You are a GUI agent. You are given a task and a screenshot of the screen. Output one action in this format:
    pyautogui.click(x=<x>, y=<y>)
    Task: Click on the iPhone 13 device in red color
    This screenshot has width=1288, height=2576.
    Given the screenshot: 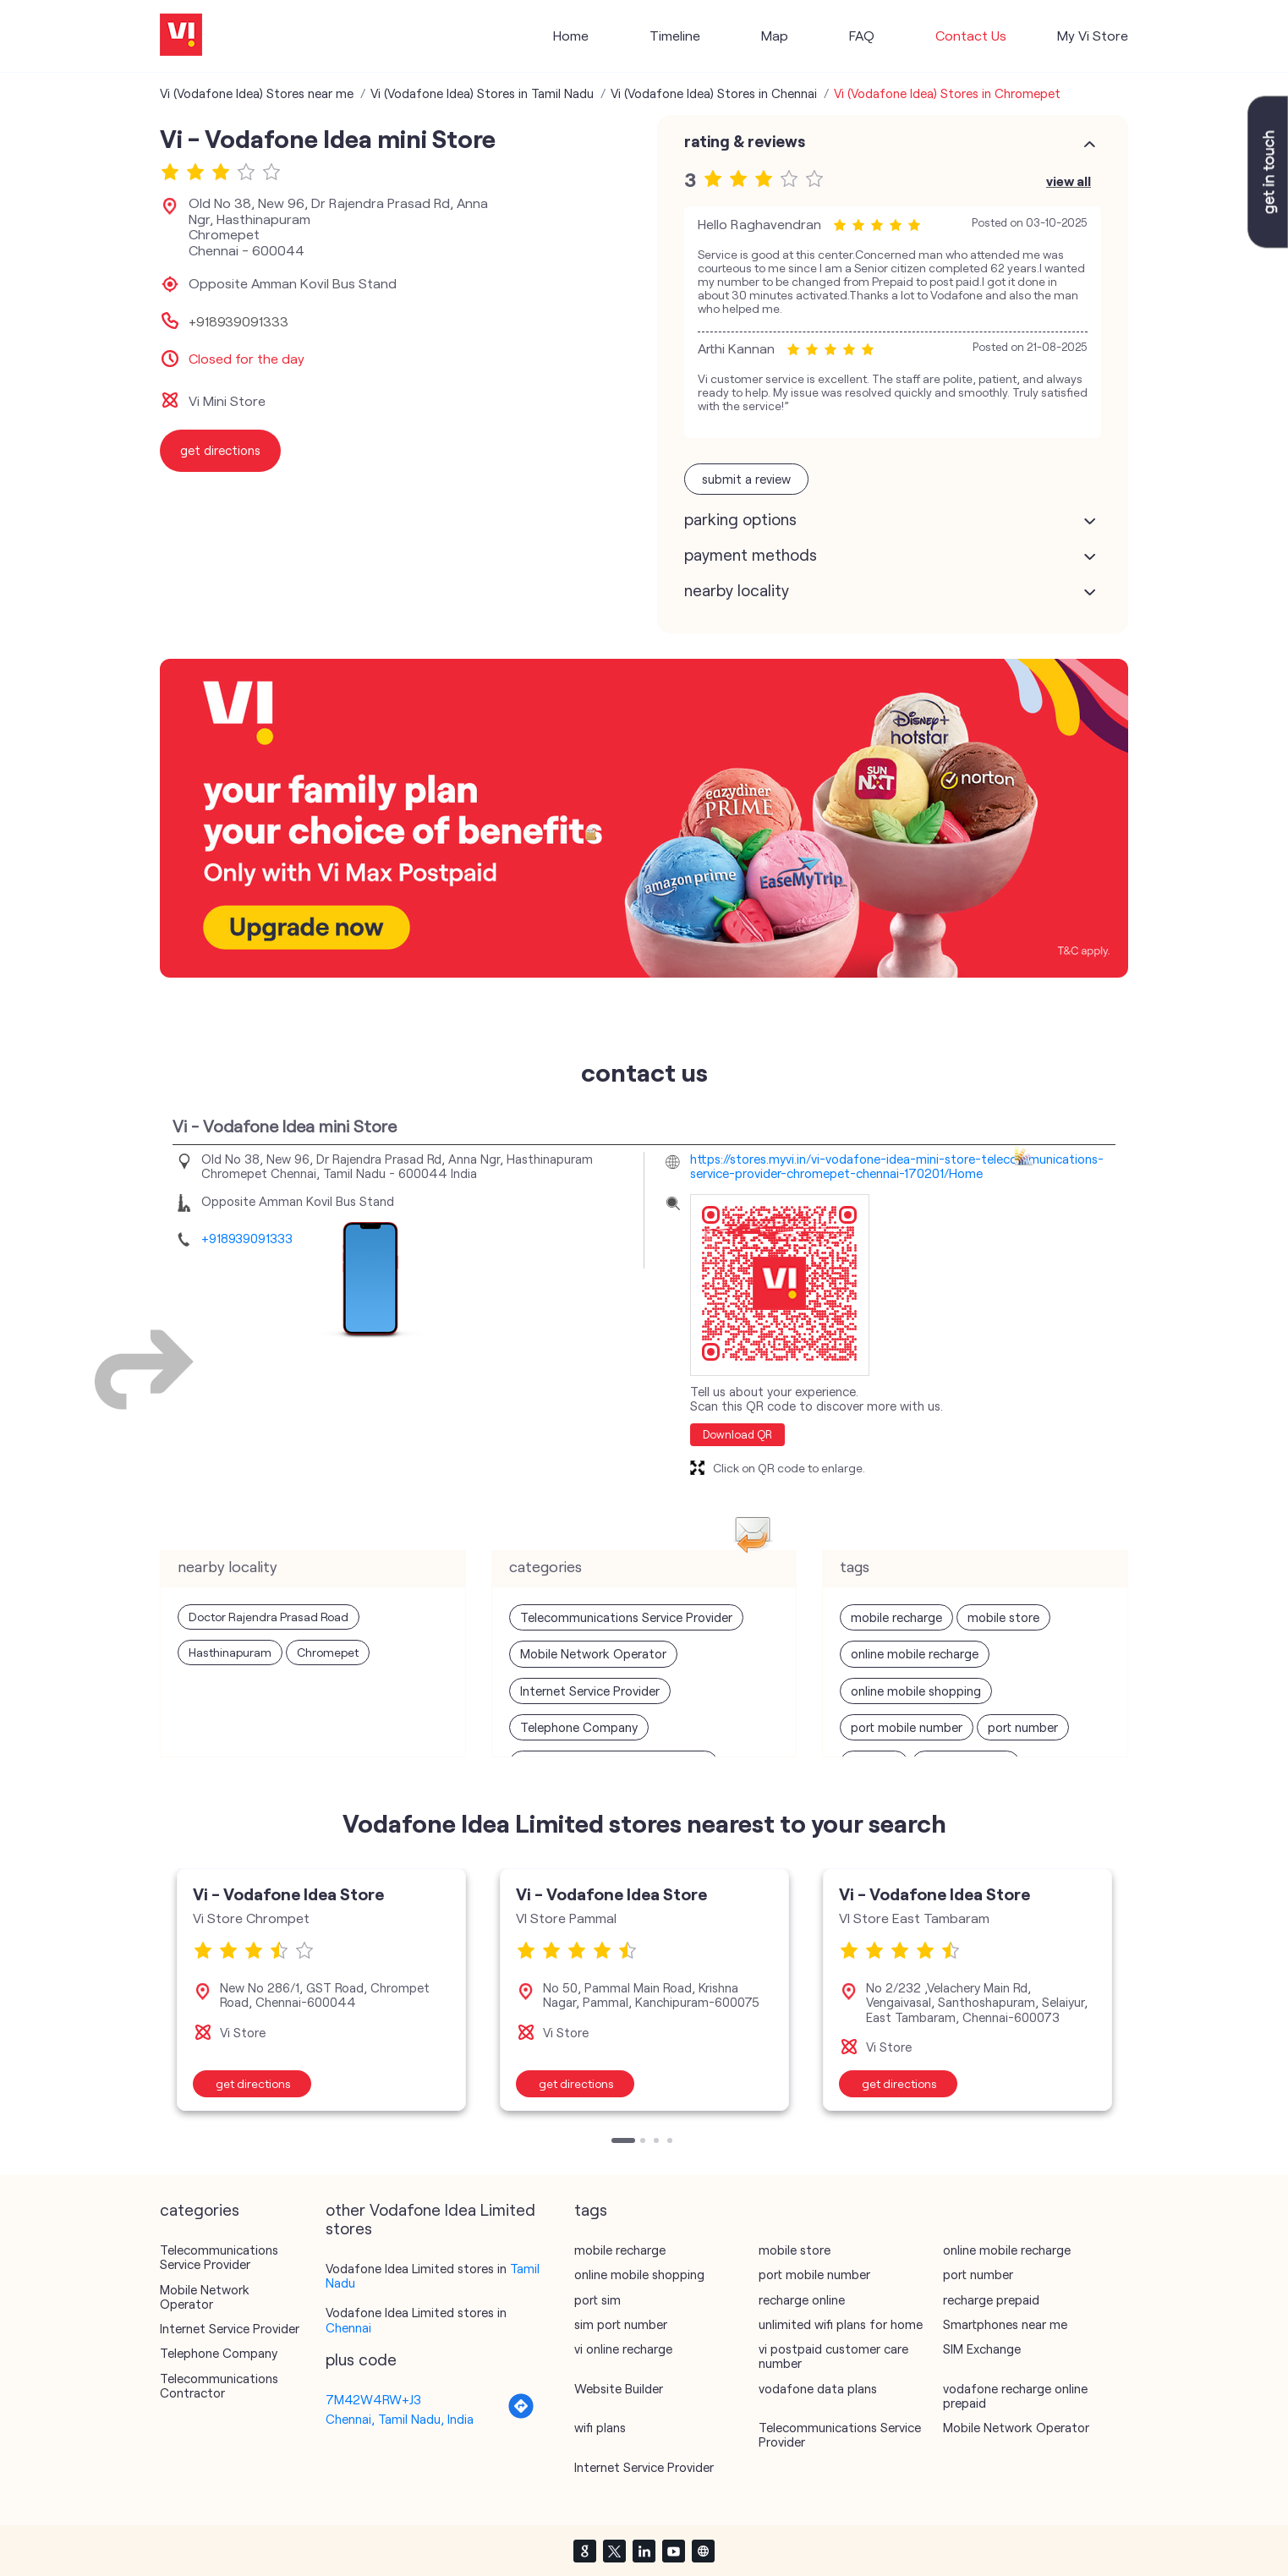 What is the action you would take?
    pyautogui.click(x=370, y=1280)
    